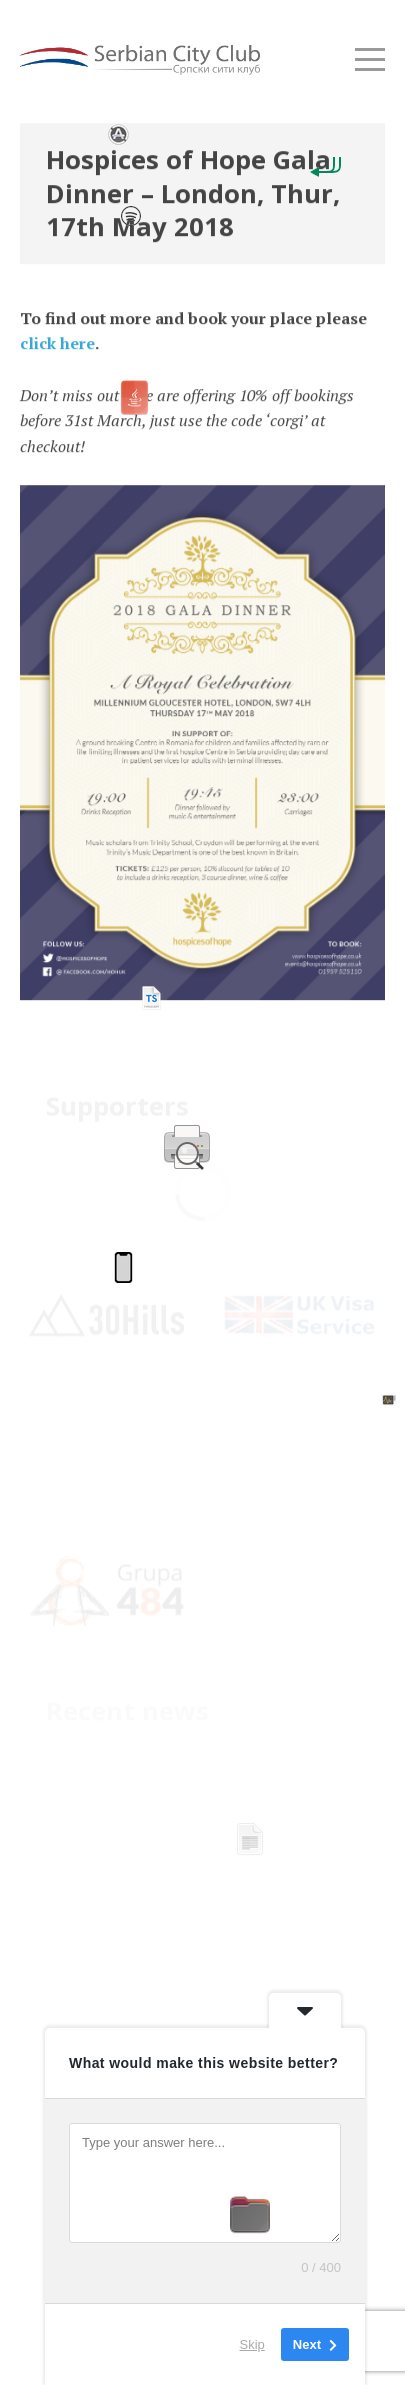 This screenshot has height=2385, width=405. Describe the element at coordinates (123, 1267) in the screenshot. I see `iPhone with Face ID in device sidebar` at that location.